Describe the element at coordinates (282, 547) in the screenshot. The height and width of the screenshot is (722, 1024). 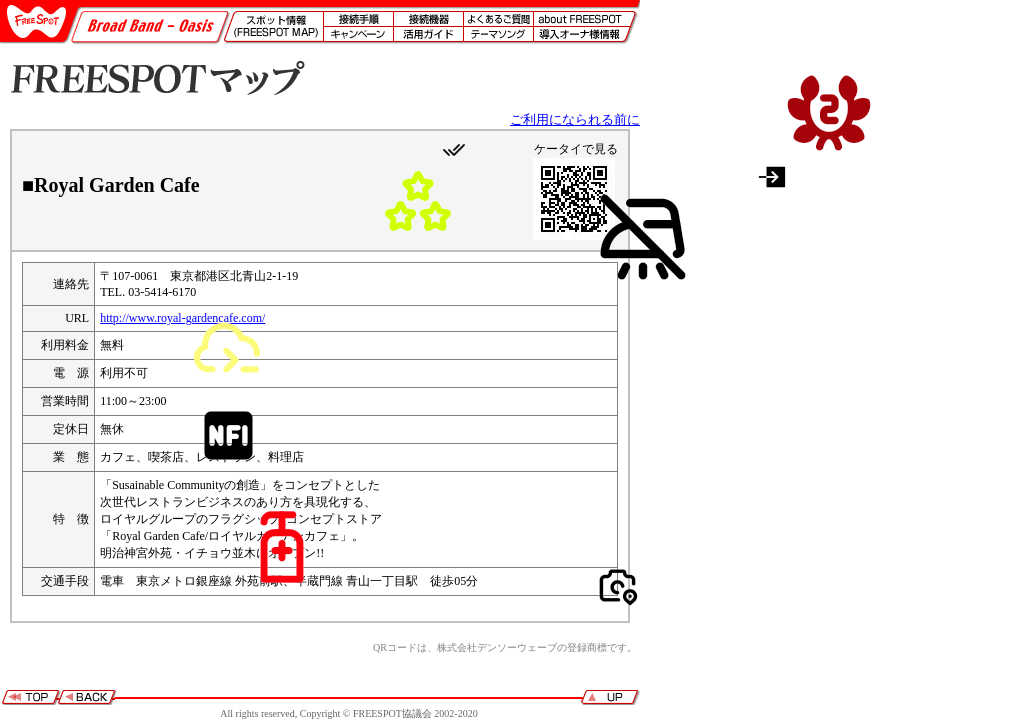
I see `access hygiene or sanitation information` at that location.